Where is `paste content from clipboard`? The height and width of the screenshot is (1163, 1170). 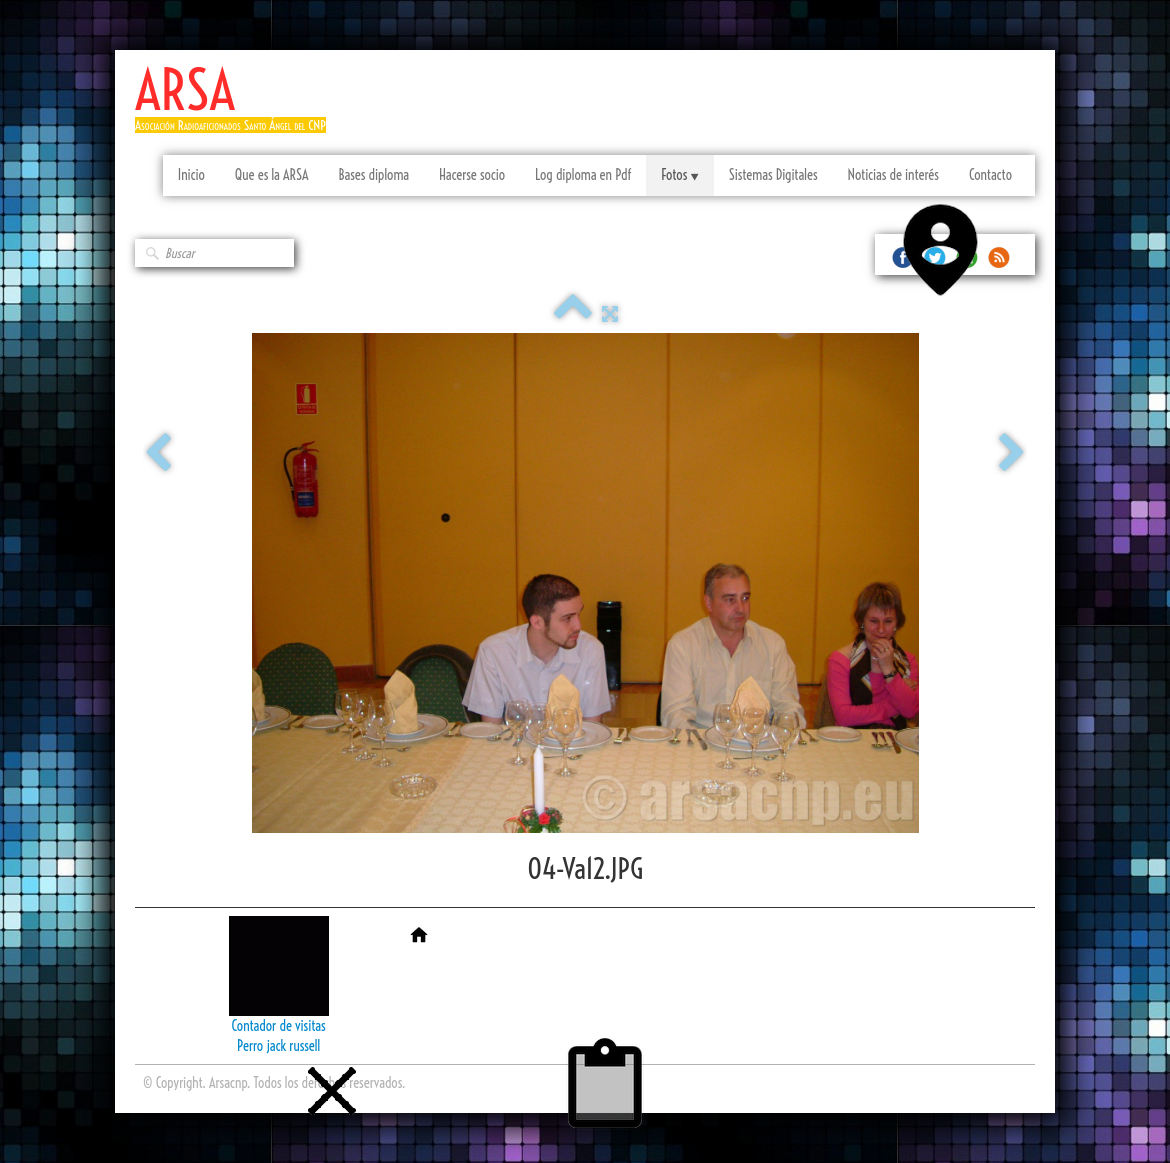 paste content from clipboard is located at coordinates (605, 1087).